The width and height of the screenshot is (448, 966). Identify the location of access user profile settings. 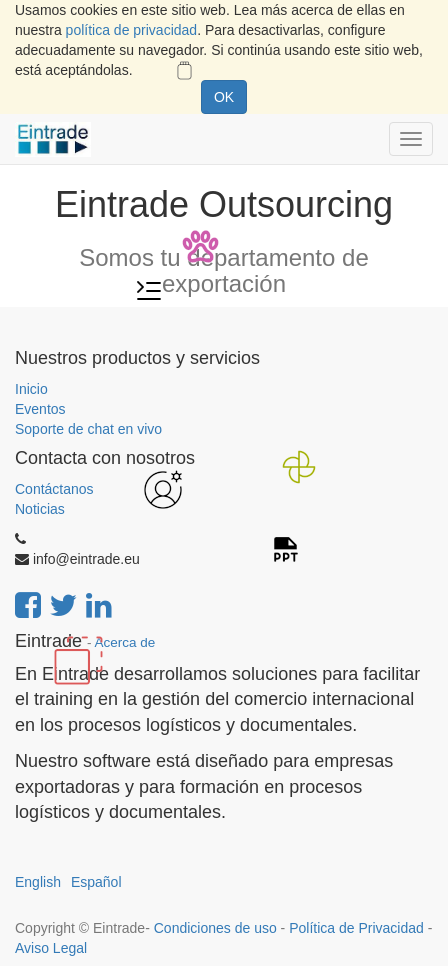
(163, 490).